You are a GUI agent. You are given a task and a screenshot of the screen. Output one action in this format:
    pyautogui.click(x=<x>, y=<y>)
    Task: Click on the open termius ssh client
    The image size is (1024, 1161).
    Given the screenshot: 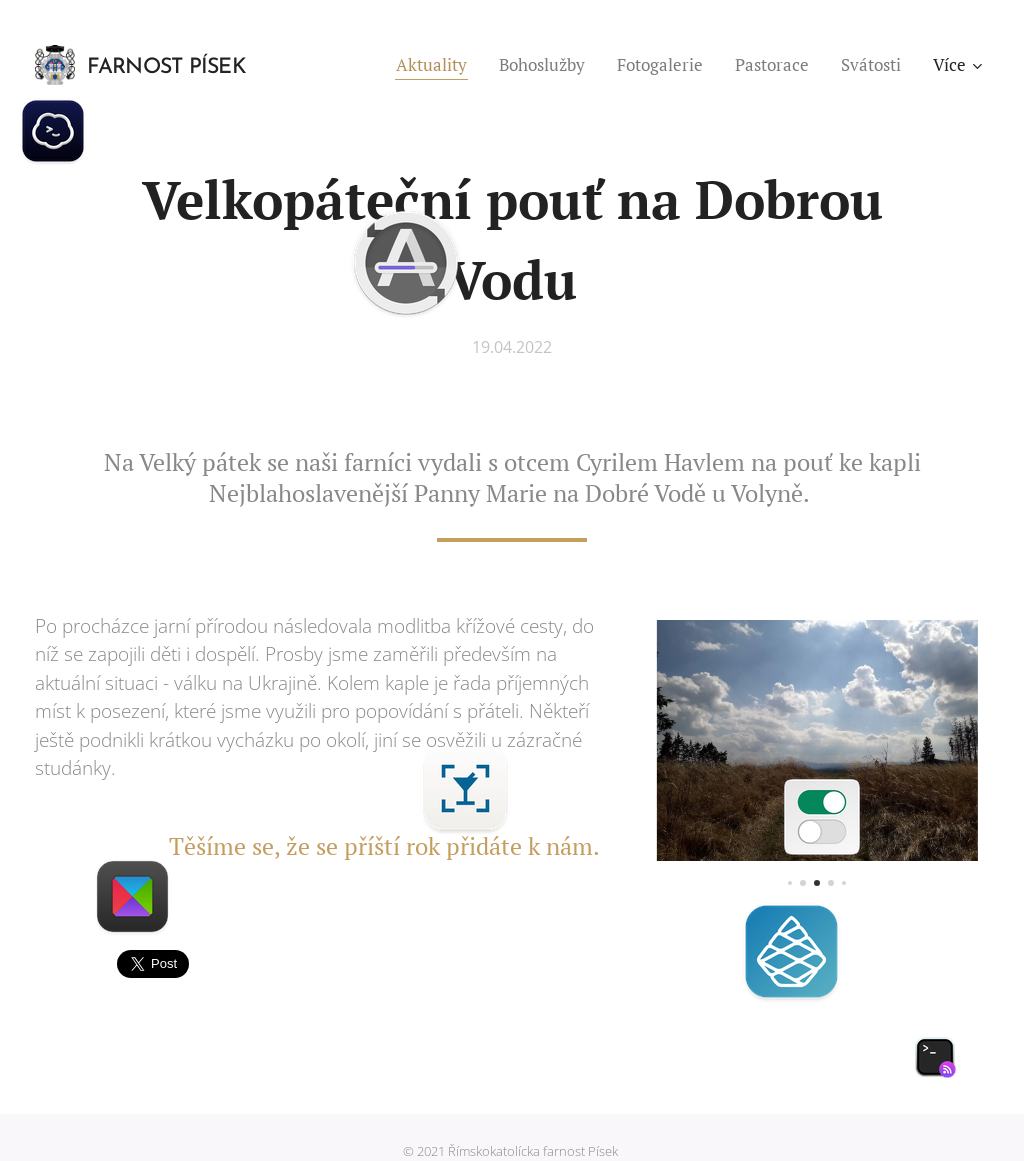 What is the action you would take?
    pyautogui.click(x=53, y=131)
    